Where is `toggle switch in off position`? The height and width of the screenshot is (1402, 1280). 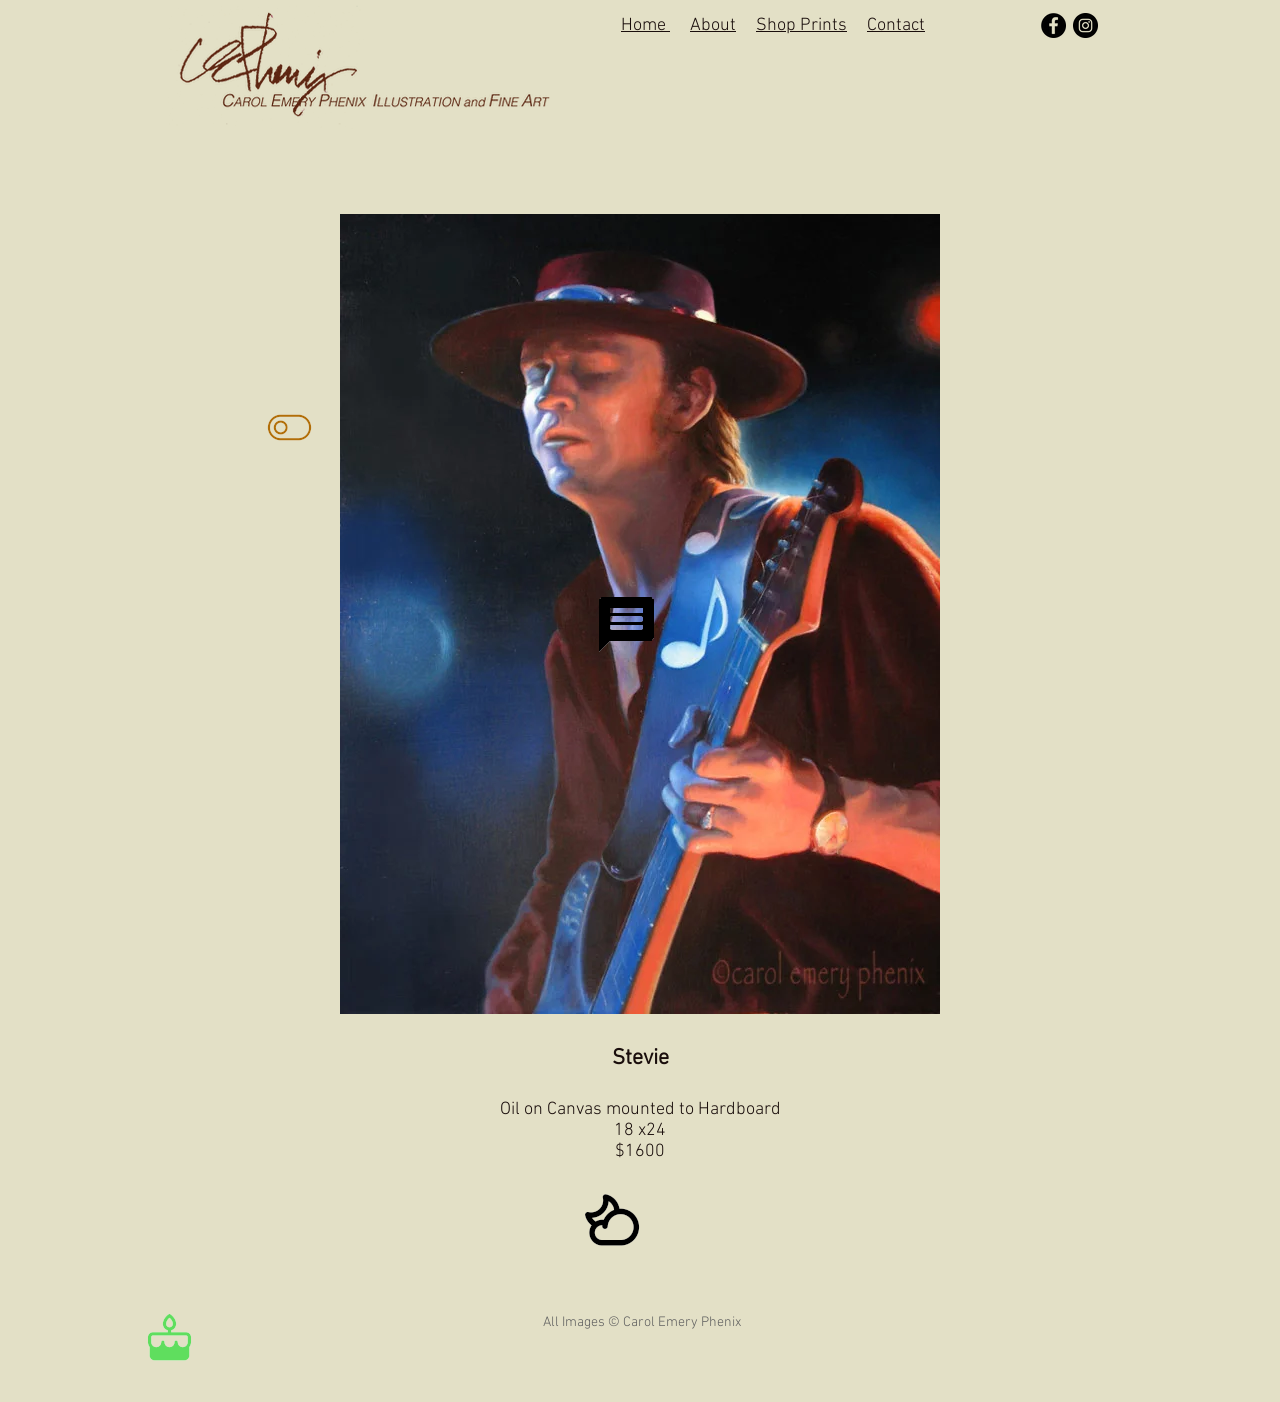 toggle switch in off position is located at coordinates (289, 427).